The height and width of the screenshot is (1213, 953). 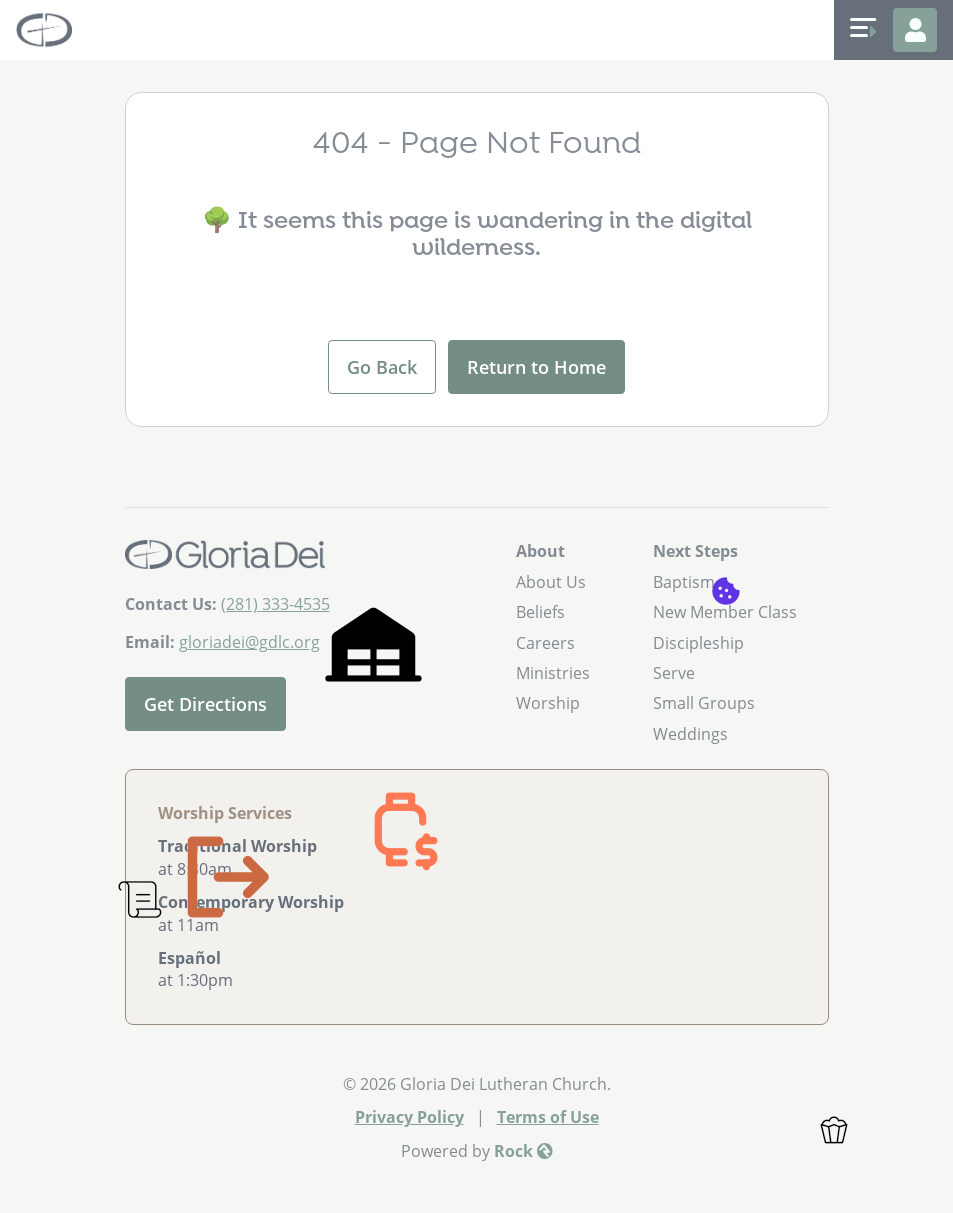 I want to click on manage cookie preferences, so click(x=726, y=591).